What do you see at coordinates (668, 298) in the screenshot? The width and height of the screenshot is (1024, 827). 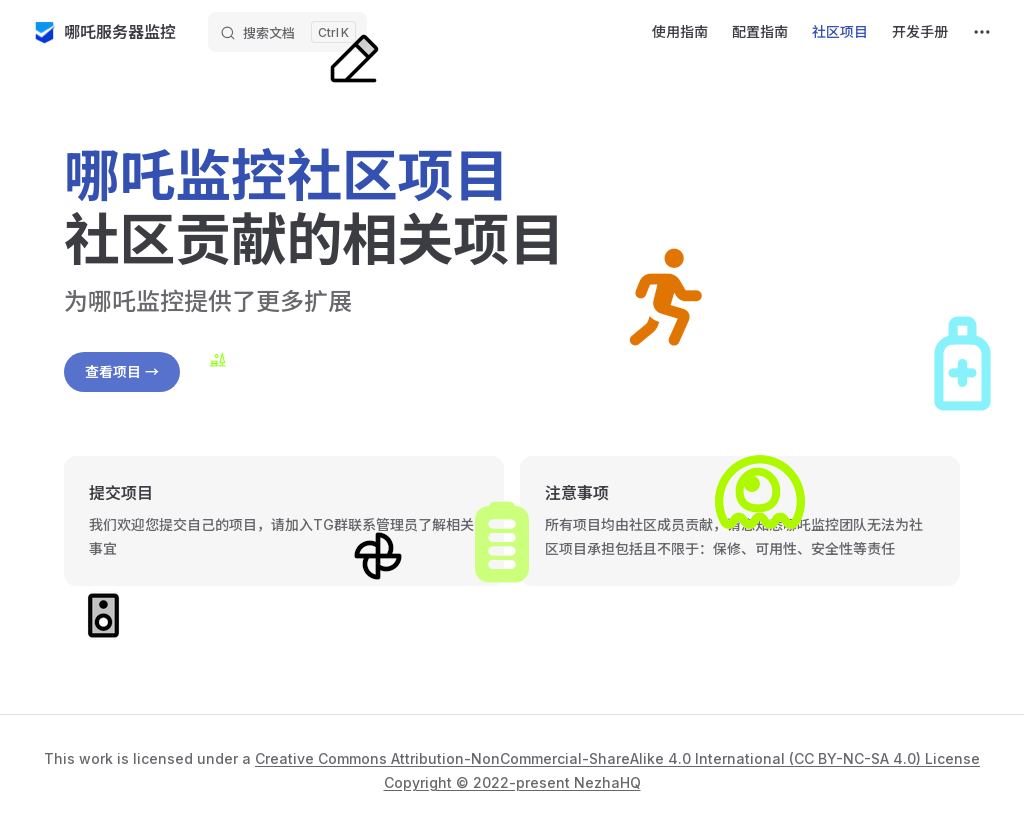 I see `start a run or workout session` at bounding box center [668, 298].